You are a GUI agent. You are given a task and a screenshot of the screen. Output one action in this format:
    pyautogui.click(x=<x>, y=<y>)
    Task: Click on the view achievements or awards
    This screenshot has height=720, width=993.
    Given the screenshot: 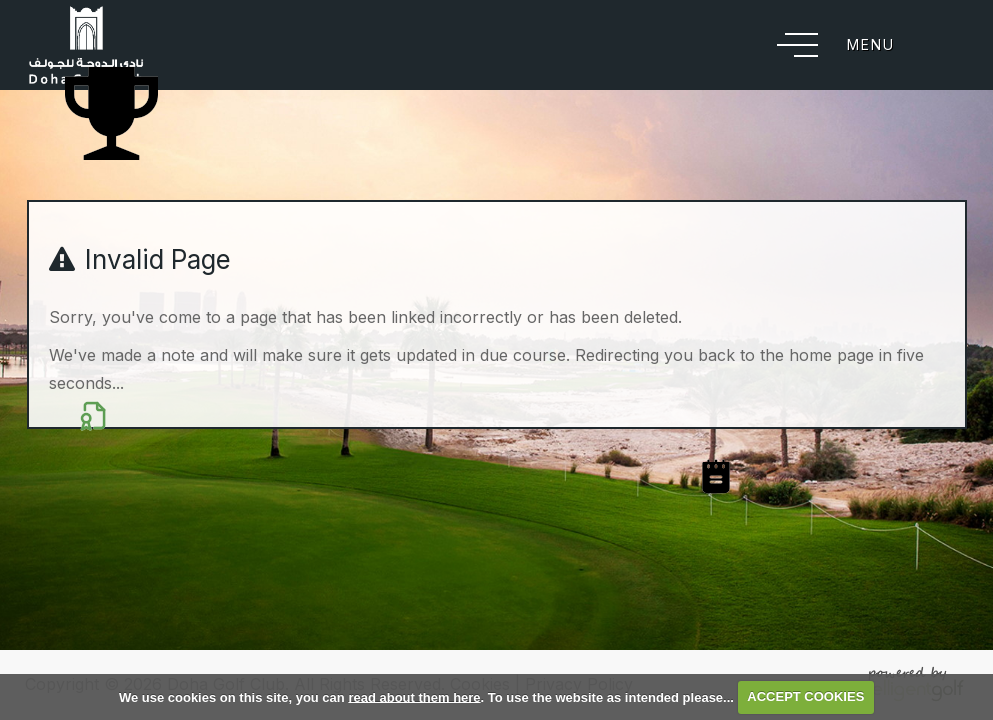 What is the action you would take?
    pyautogui.click(x=111, y=113)
    